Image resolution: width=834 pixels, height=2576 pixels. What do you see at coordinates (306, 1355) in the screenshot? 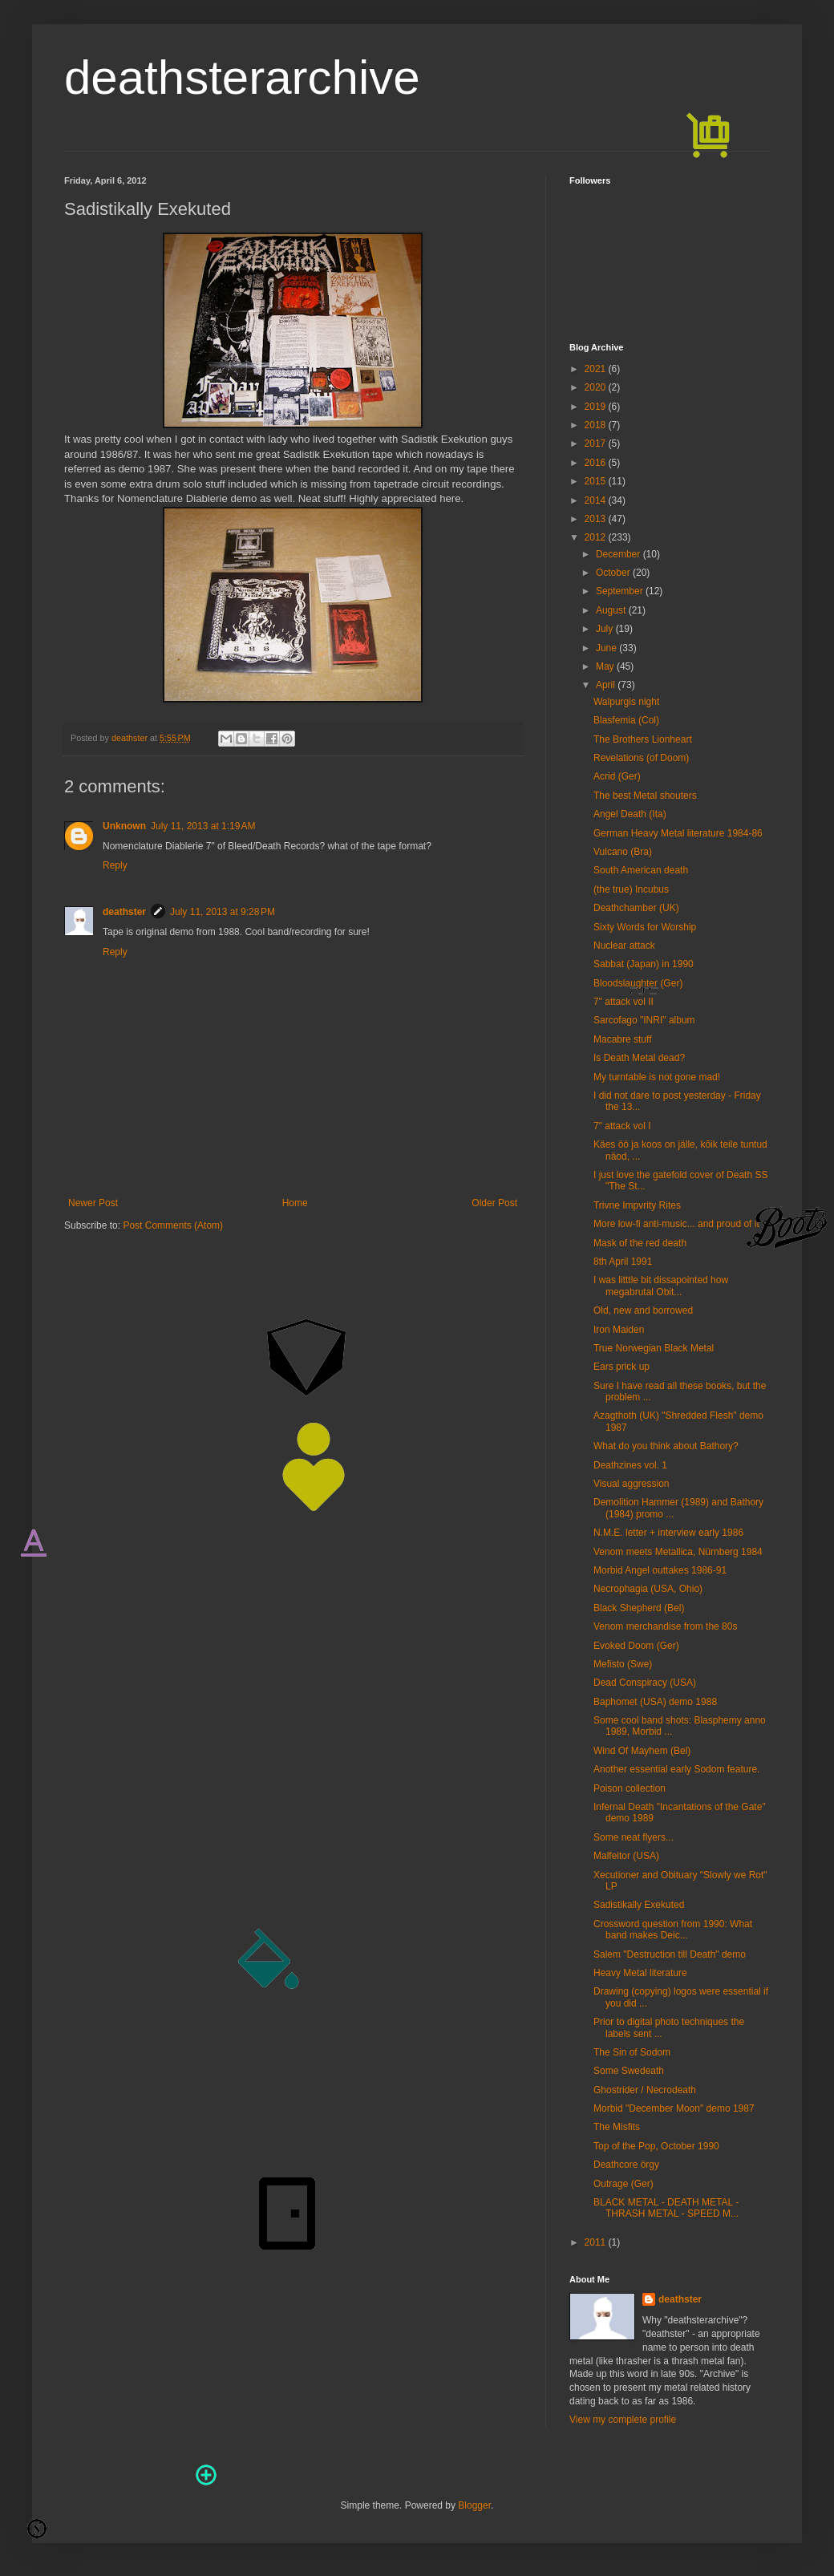
I see `openbase logo` at bounding box center [306, 1355].